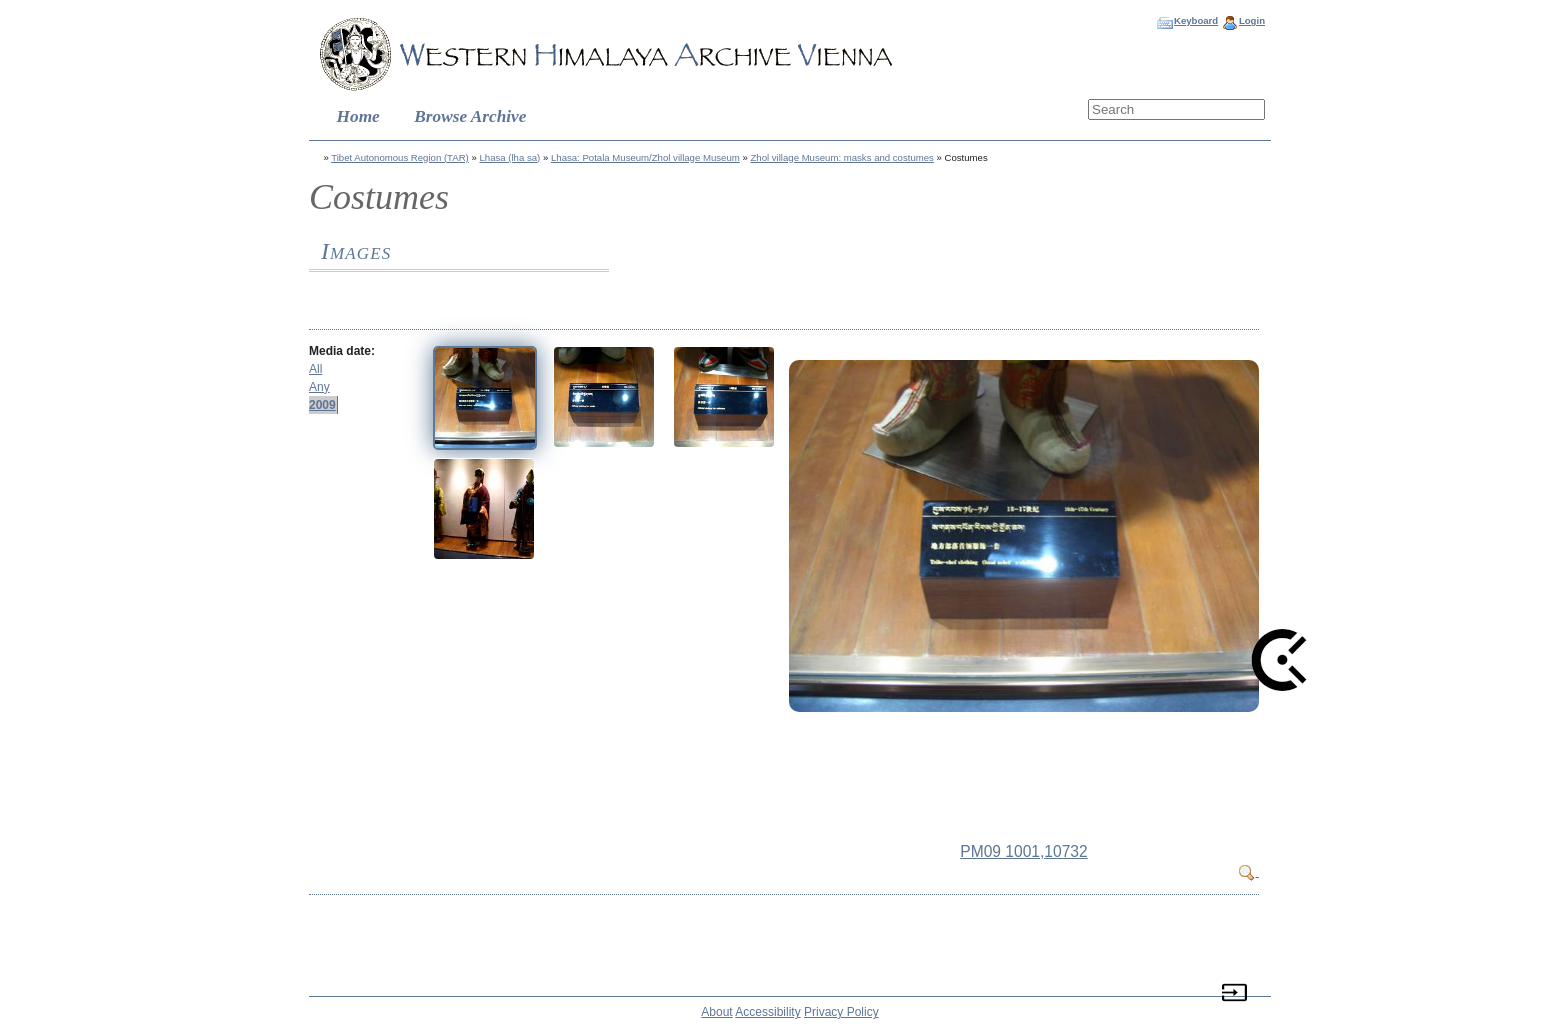 Image resolution: width=1568 pixels, height=1027 pixels. Describe the element at coordinates (1234, 992) in the screenshot. I see `typer app logo` at that location.